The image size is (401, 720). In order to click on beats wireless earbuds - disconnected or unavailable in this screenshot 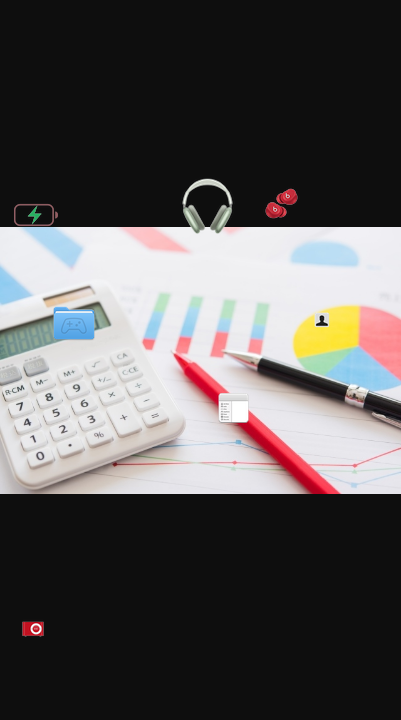, I will do `click(281, 203)`.